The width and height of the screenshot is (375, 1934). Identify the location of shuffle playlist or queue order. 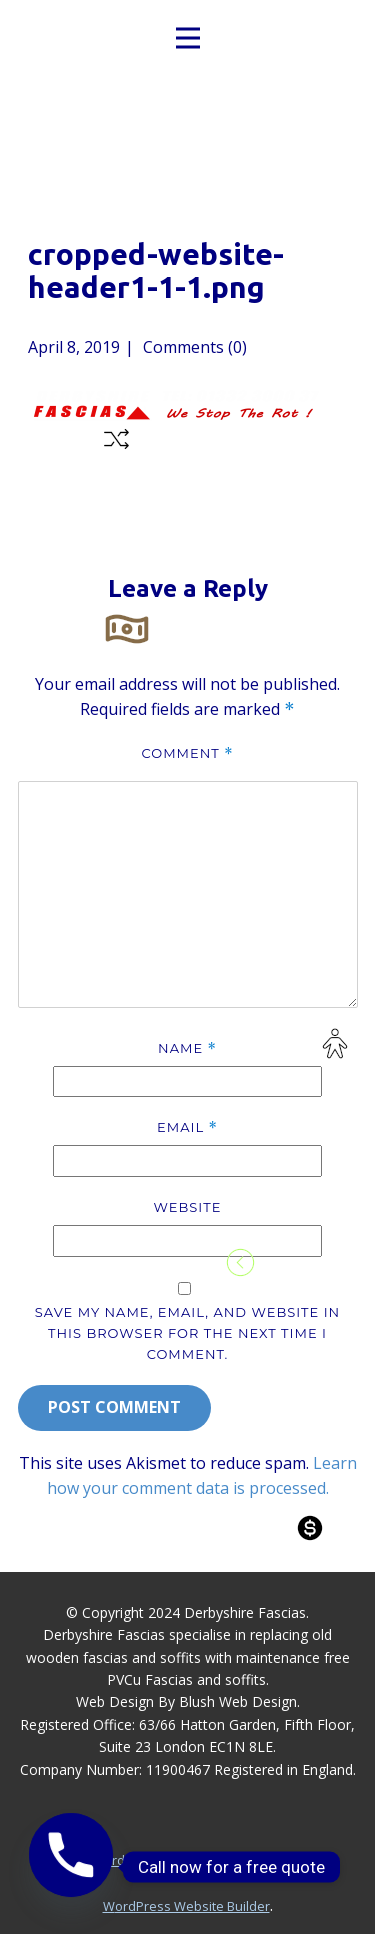
(116, 439).